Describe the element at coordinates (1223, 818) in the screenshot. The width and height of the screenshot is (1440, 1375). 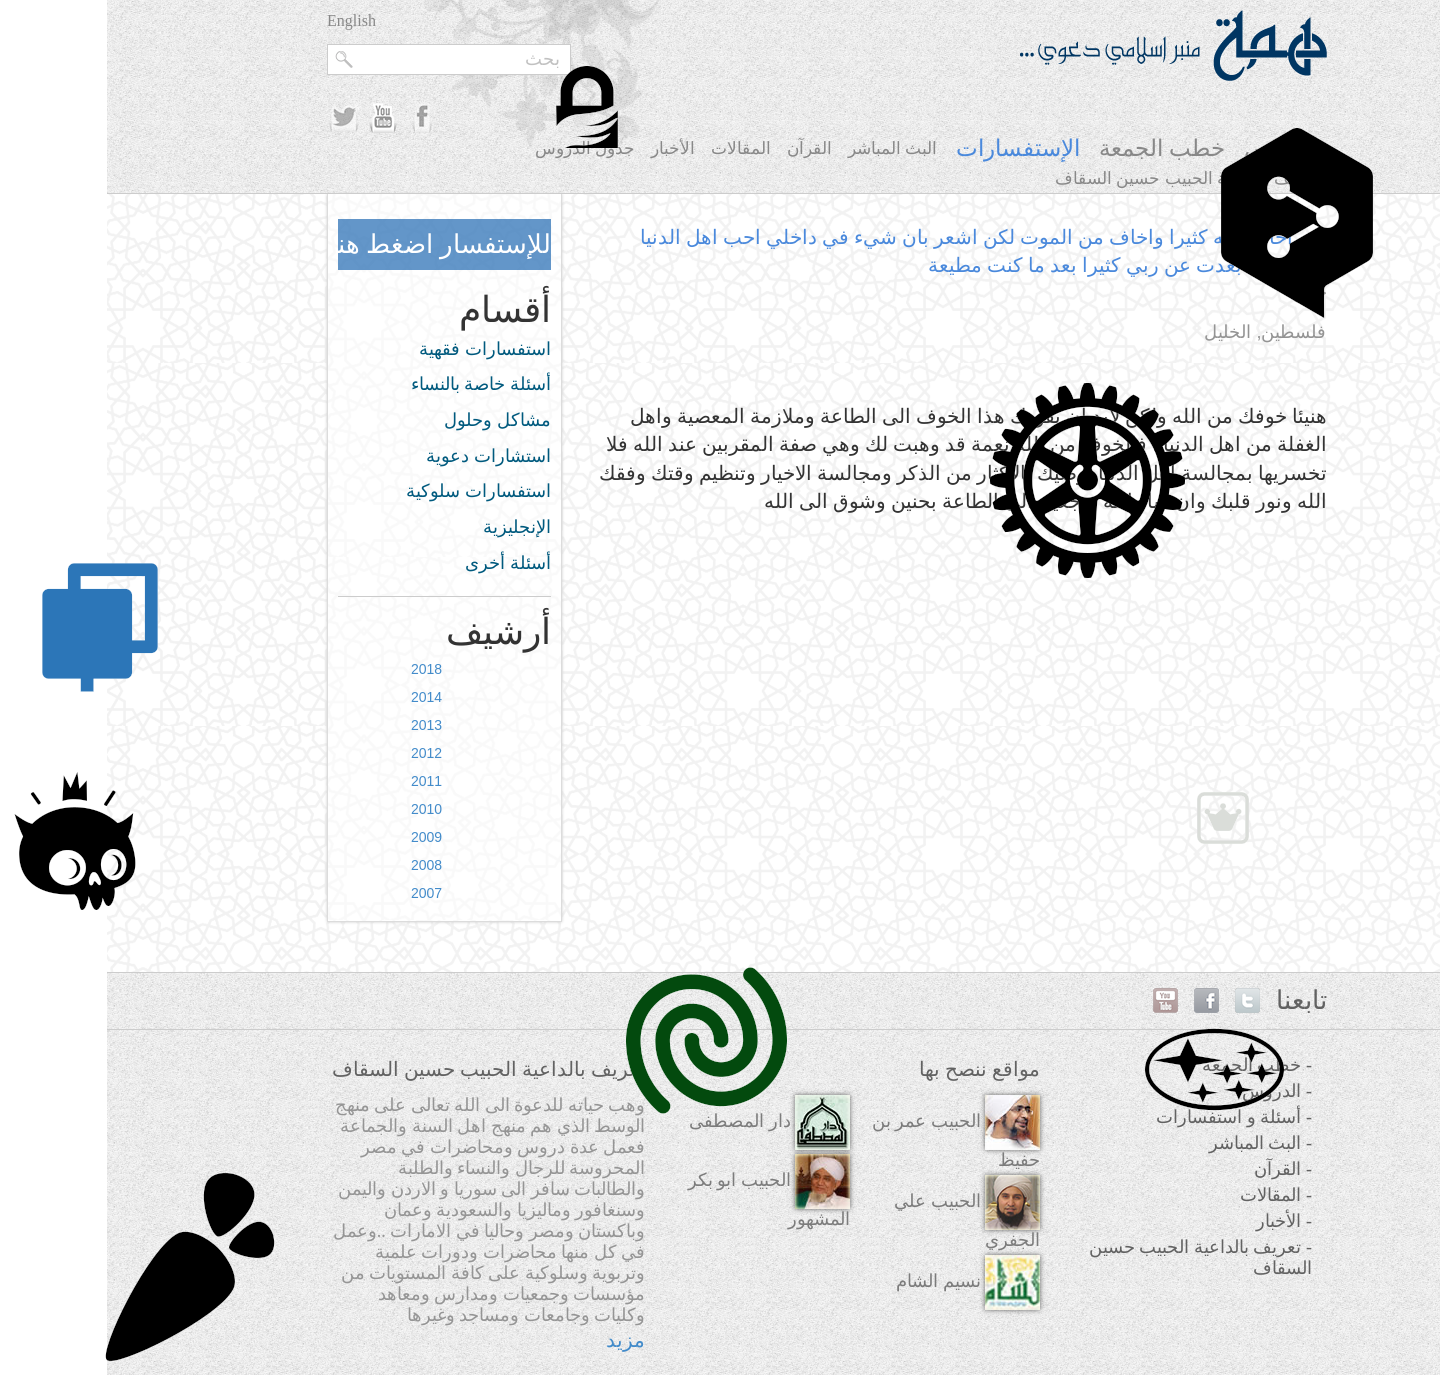
I see `web awesome brand logo` at that location.